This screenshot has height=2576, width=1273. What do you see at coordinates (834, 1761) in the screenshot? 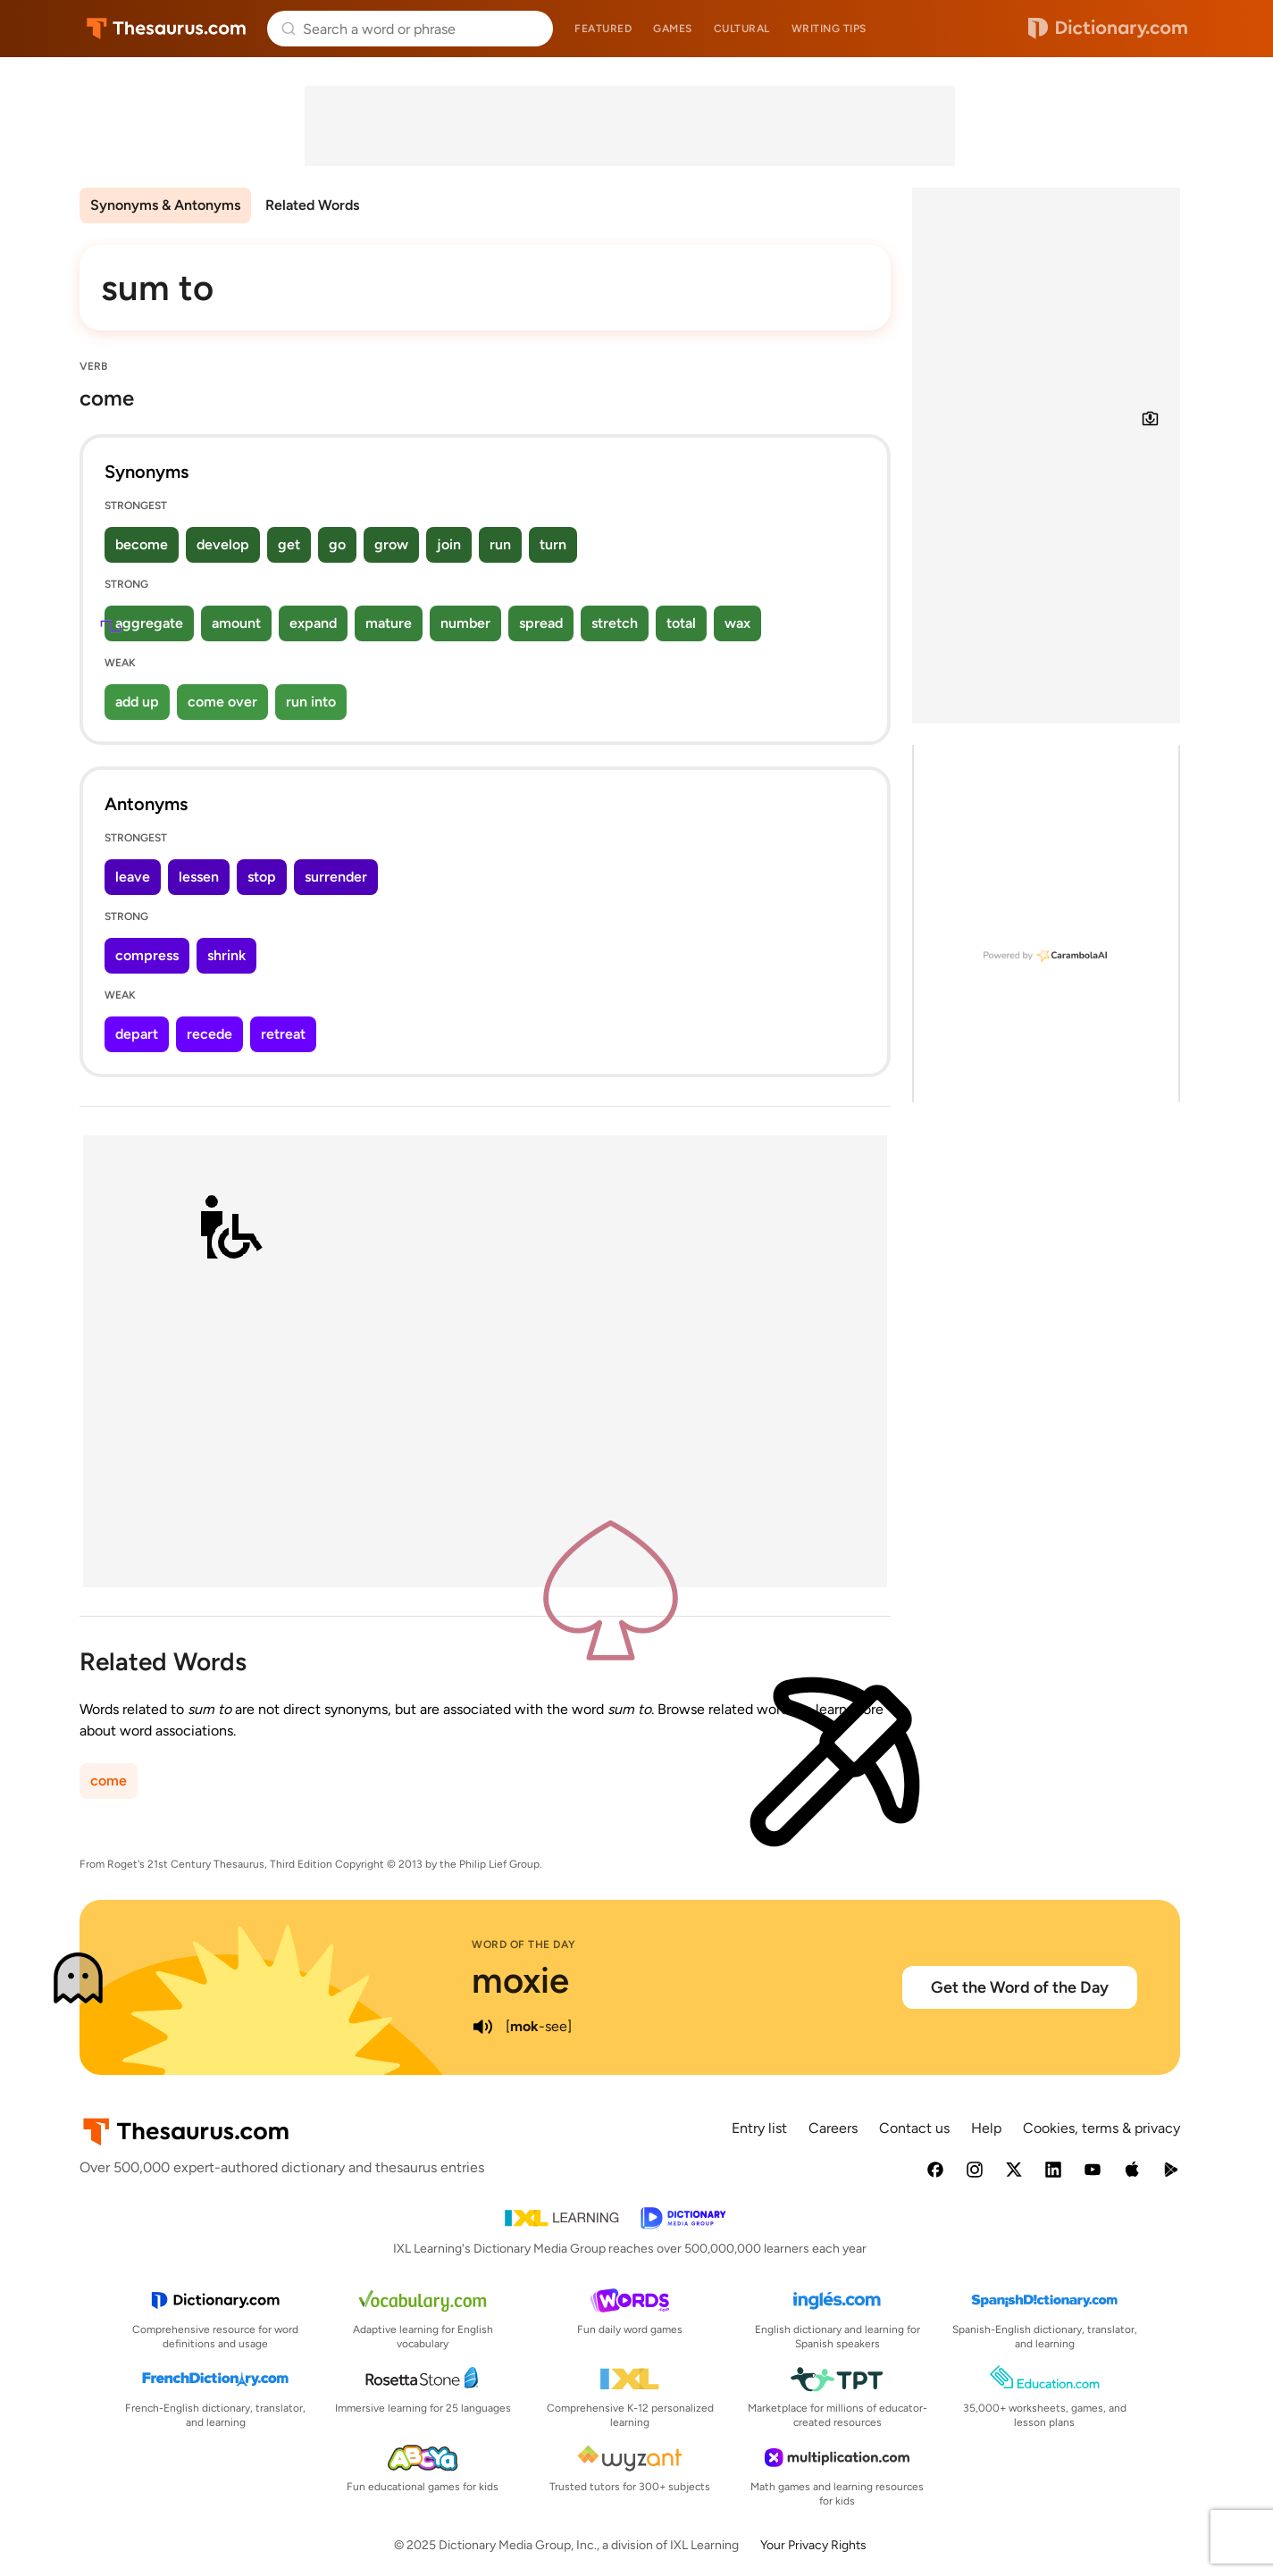
I see `mining or resource gathering tool` at bounding box center [834, 1761].